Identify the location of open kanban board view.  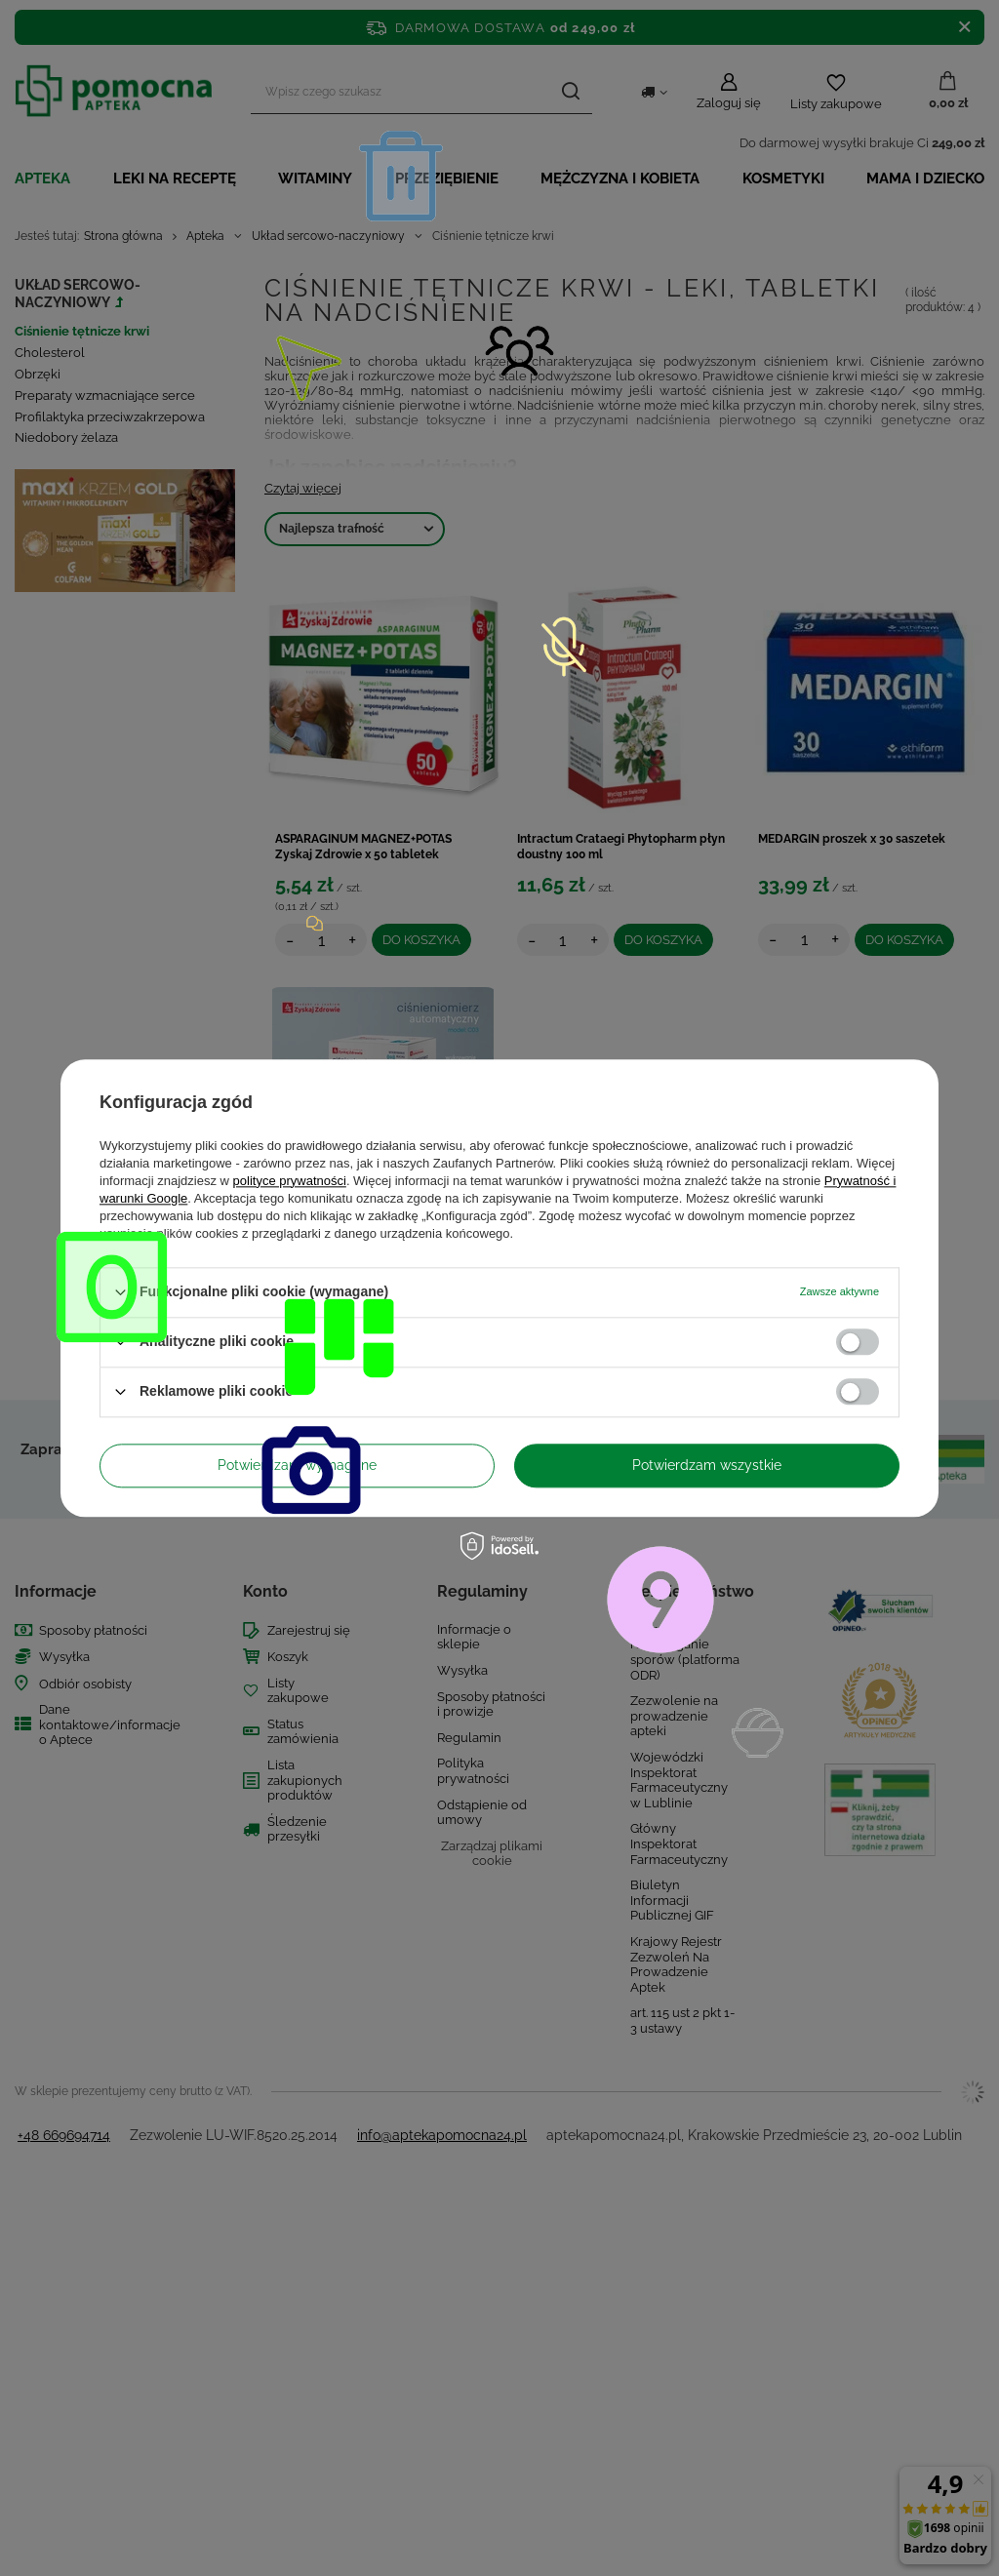
(337, 1342).